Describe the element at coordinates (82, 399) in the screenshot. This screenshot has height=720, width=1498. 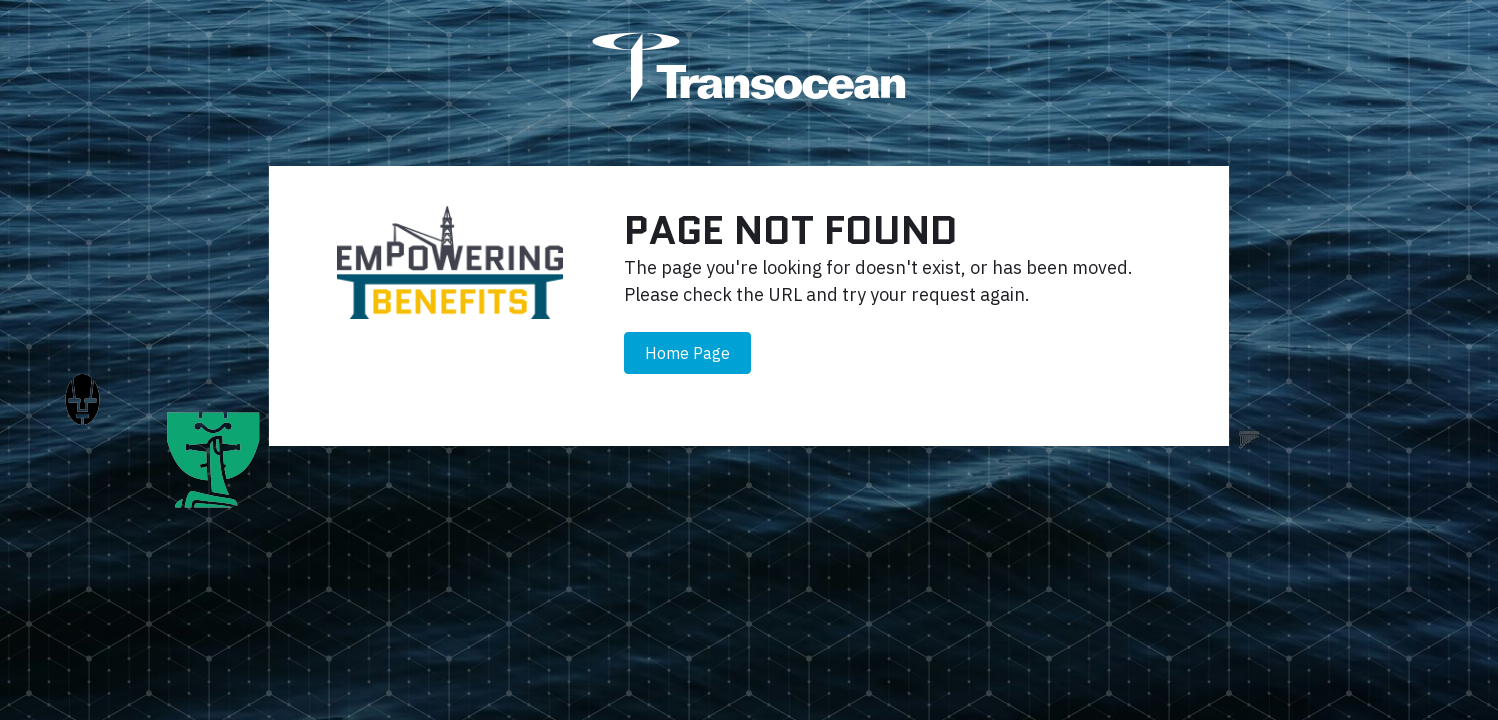
I see `equip armor or mask item` at that location.